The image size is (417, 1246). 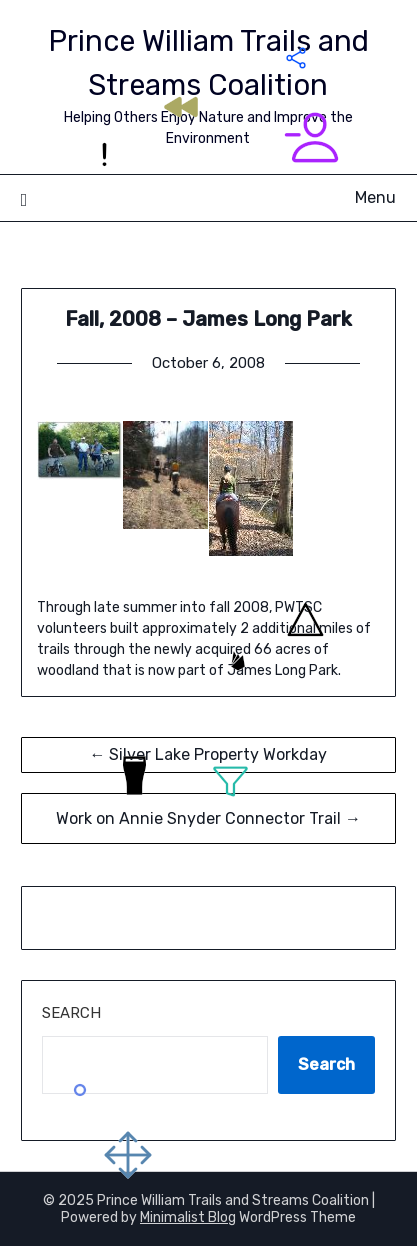 I want to click on view nearby pubs or bars, so click(x=134, y=775).